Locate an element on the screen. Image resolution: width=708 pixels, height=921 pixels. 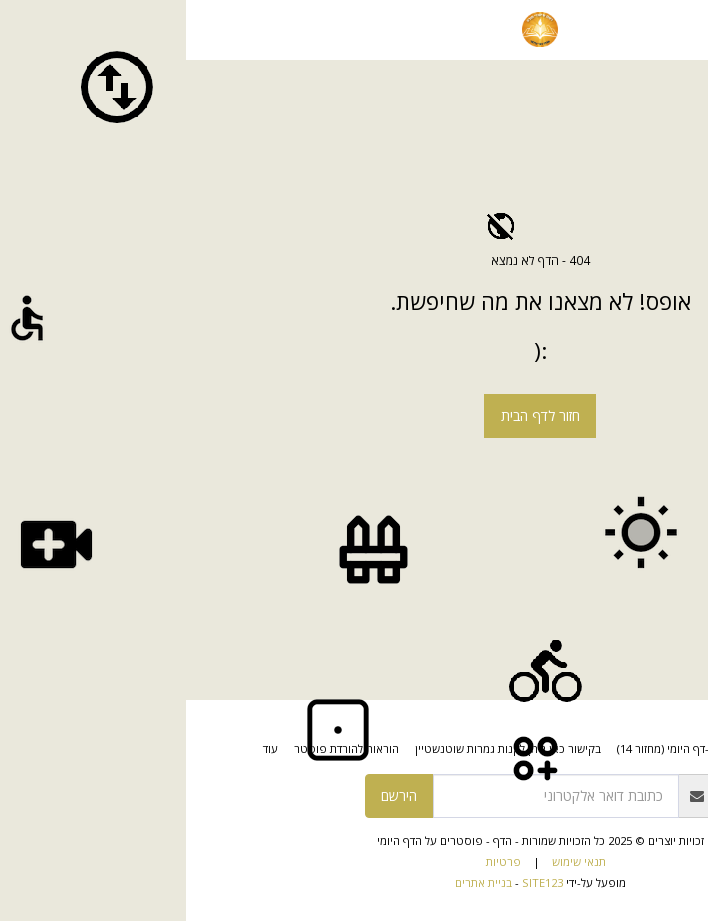
add a new item to a collection or group is located at coordinates (535, 758).